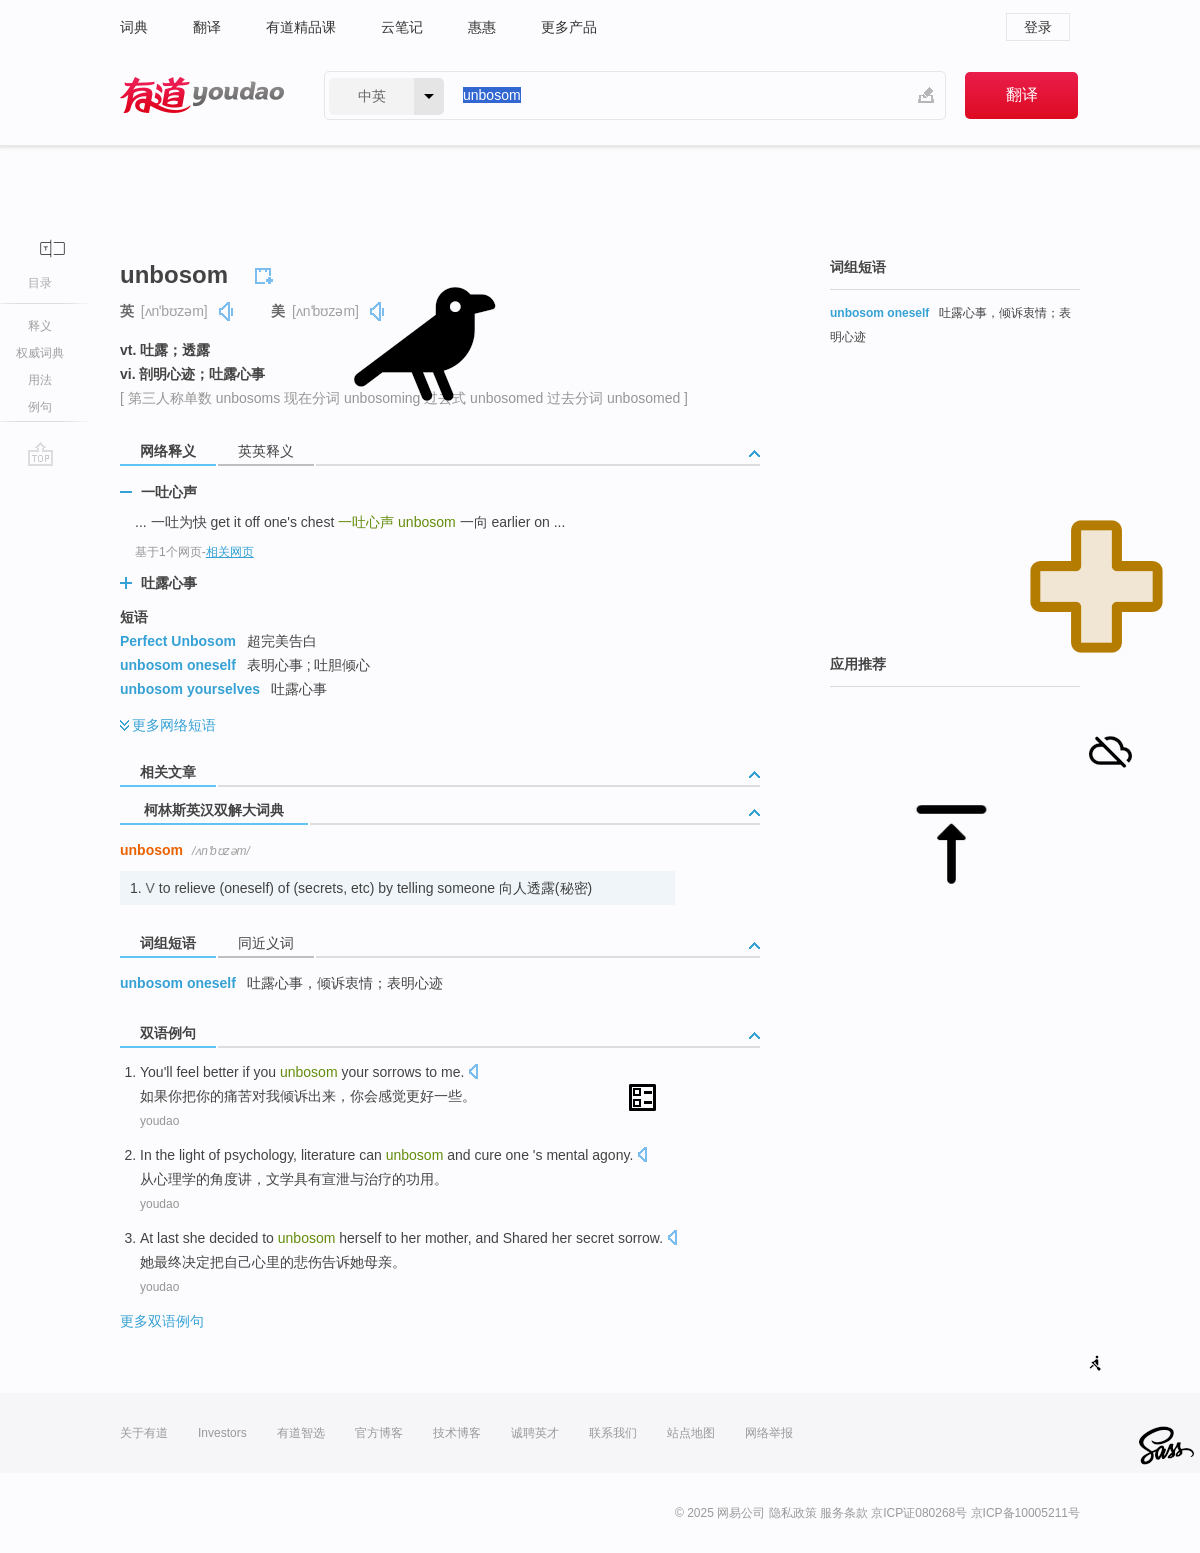 The image size is (1200, 1553). I want to click on enter text in a form field, so click(52, 248).